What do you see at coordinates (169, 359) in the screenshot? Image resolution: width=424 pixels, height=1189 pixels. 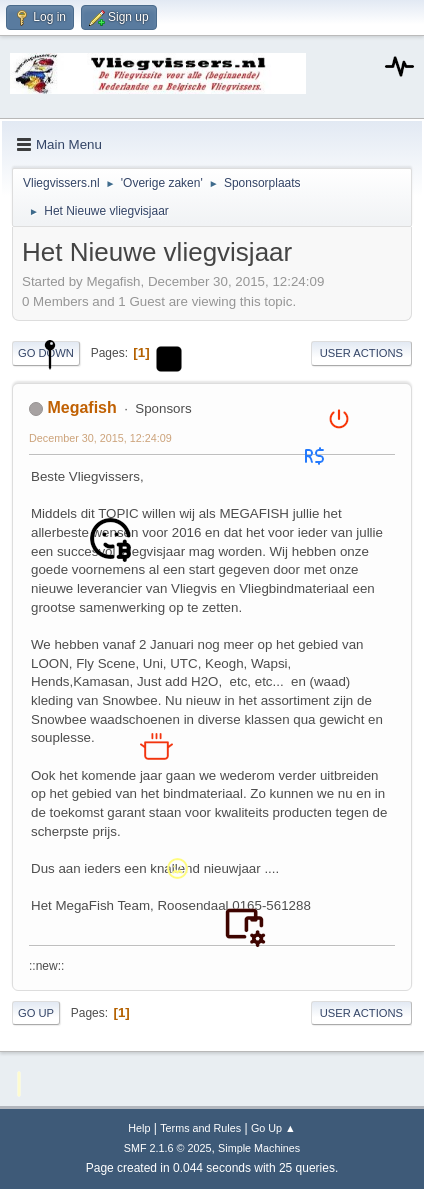 I see `stop media playback` at bounding box center [169, 359].